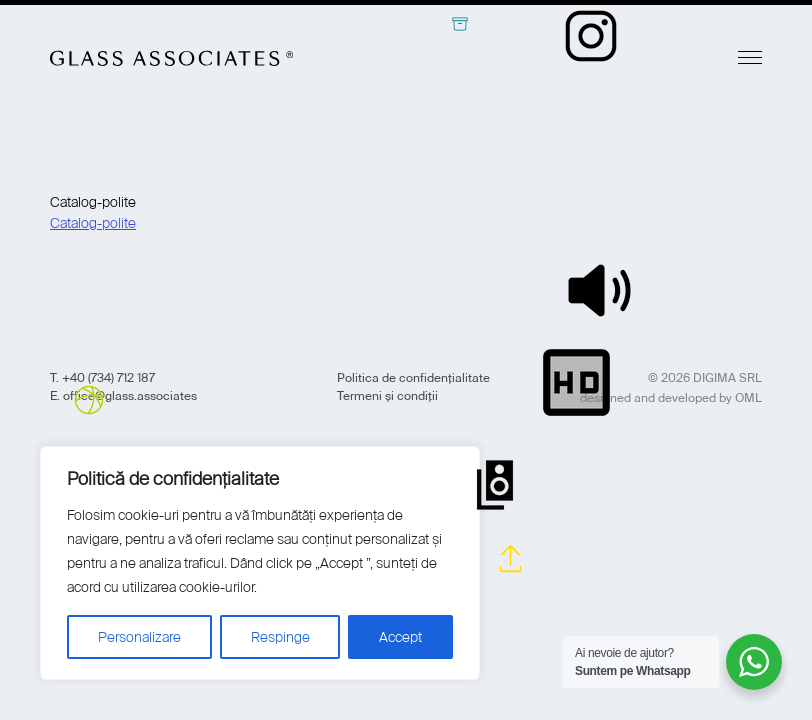 The width and height of the screenshot is (812, 720). Describe the element at coordinates (599, 290) in the screenshot. I see `adjust audio volume` at that location.